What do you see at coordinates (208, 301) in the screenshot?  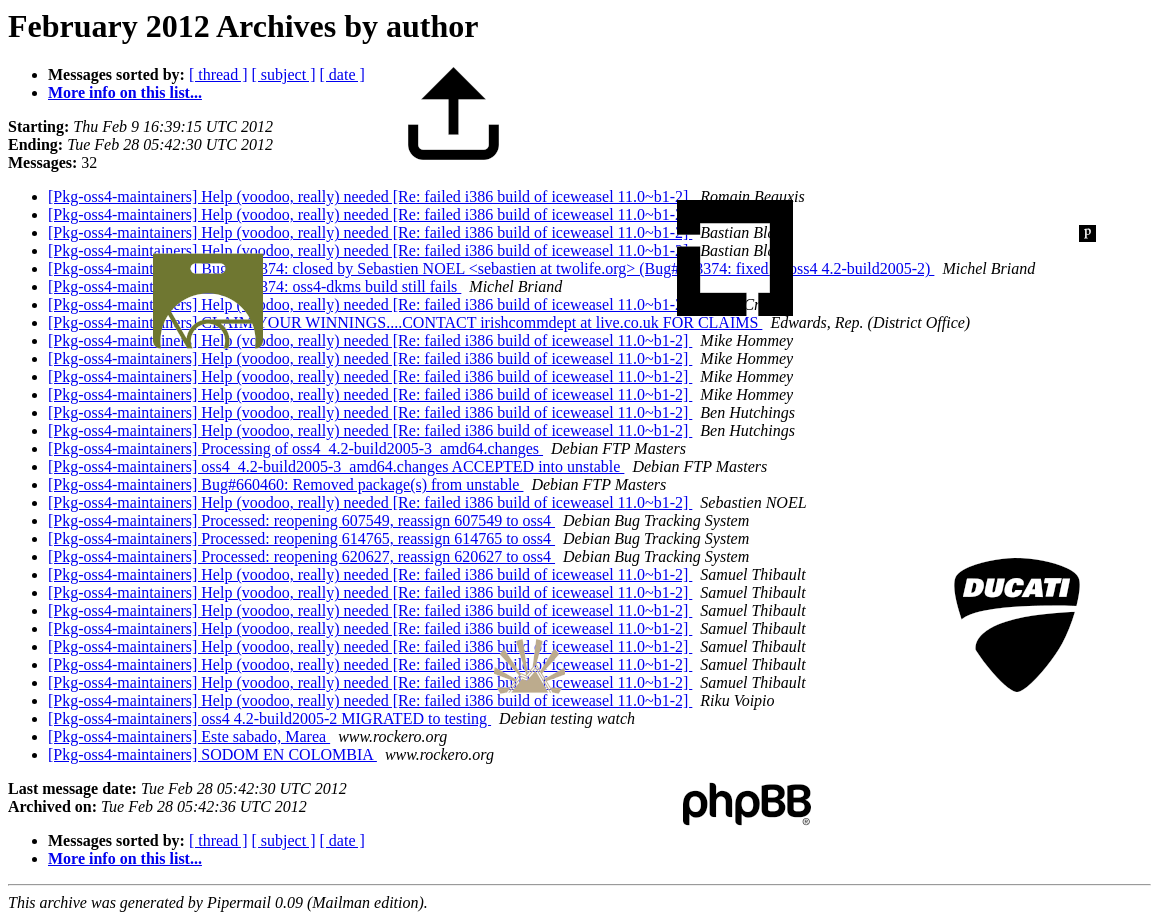 I see `open the Chrome Web Store` at bounding box center [208, 301].